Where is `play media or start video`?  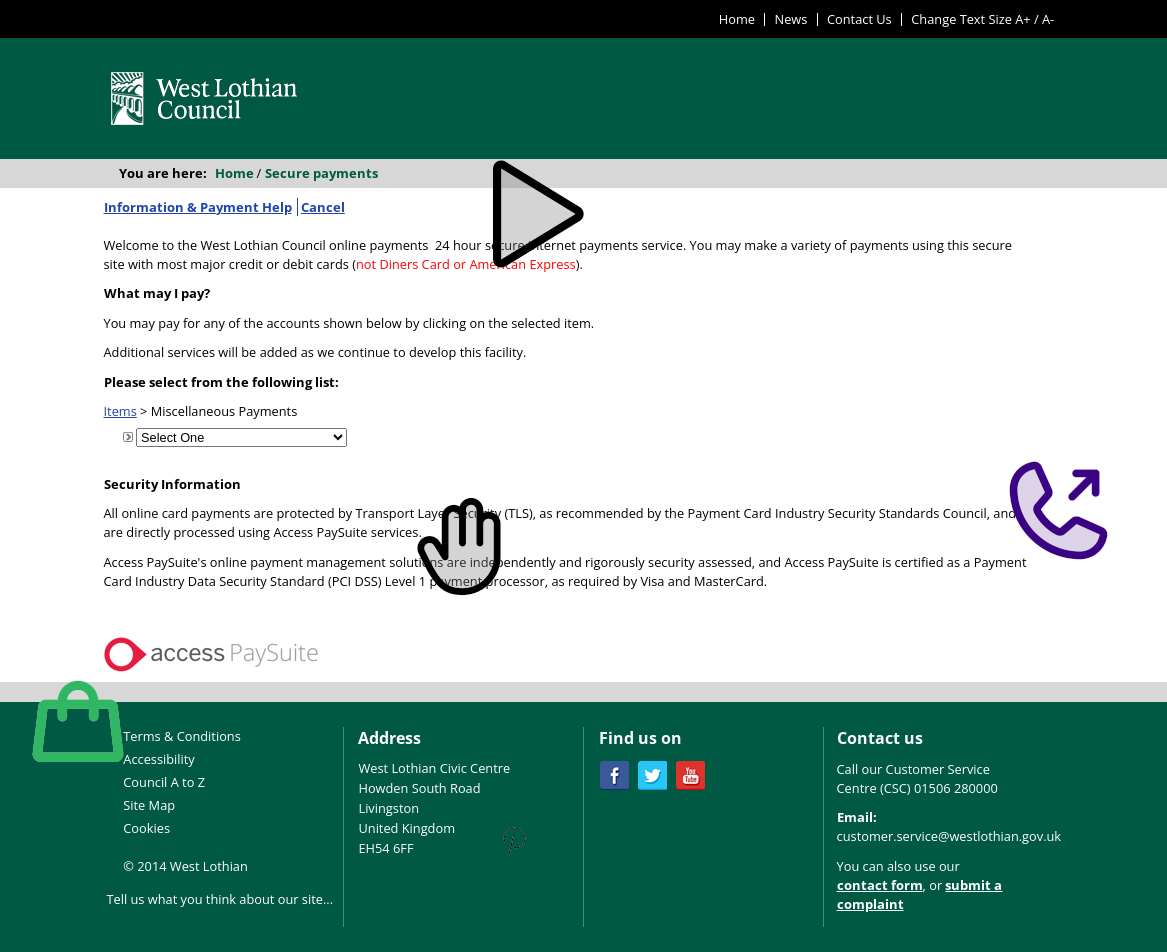
play media or start video is located at coordinates (526, 214).